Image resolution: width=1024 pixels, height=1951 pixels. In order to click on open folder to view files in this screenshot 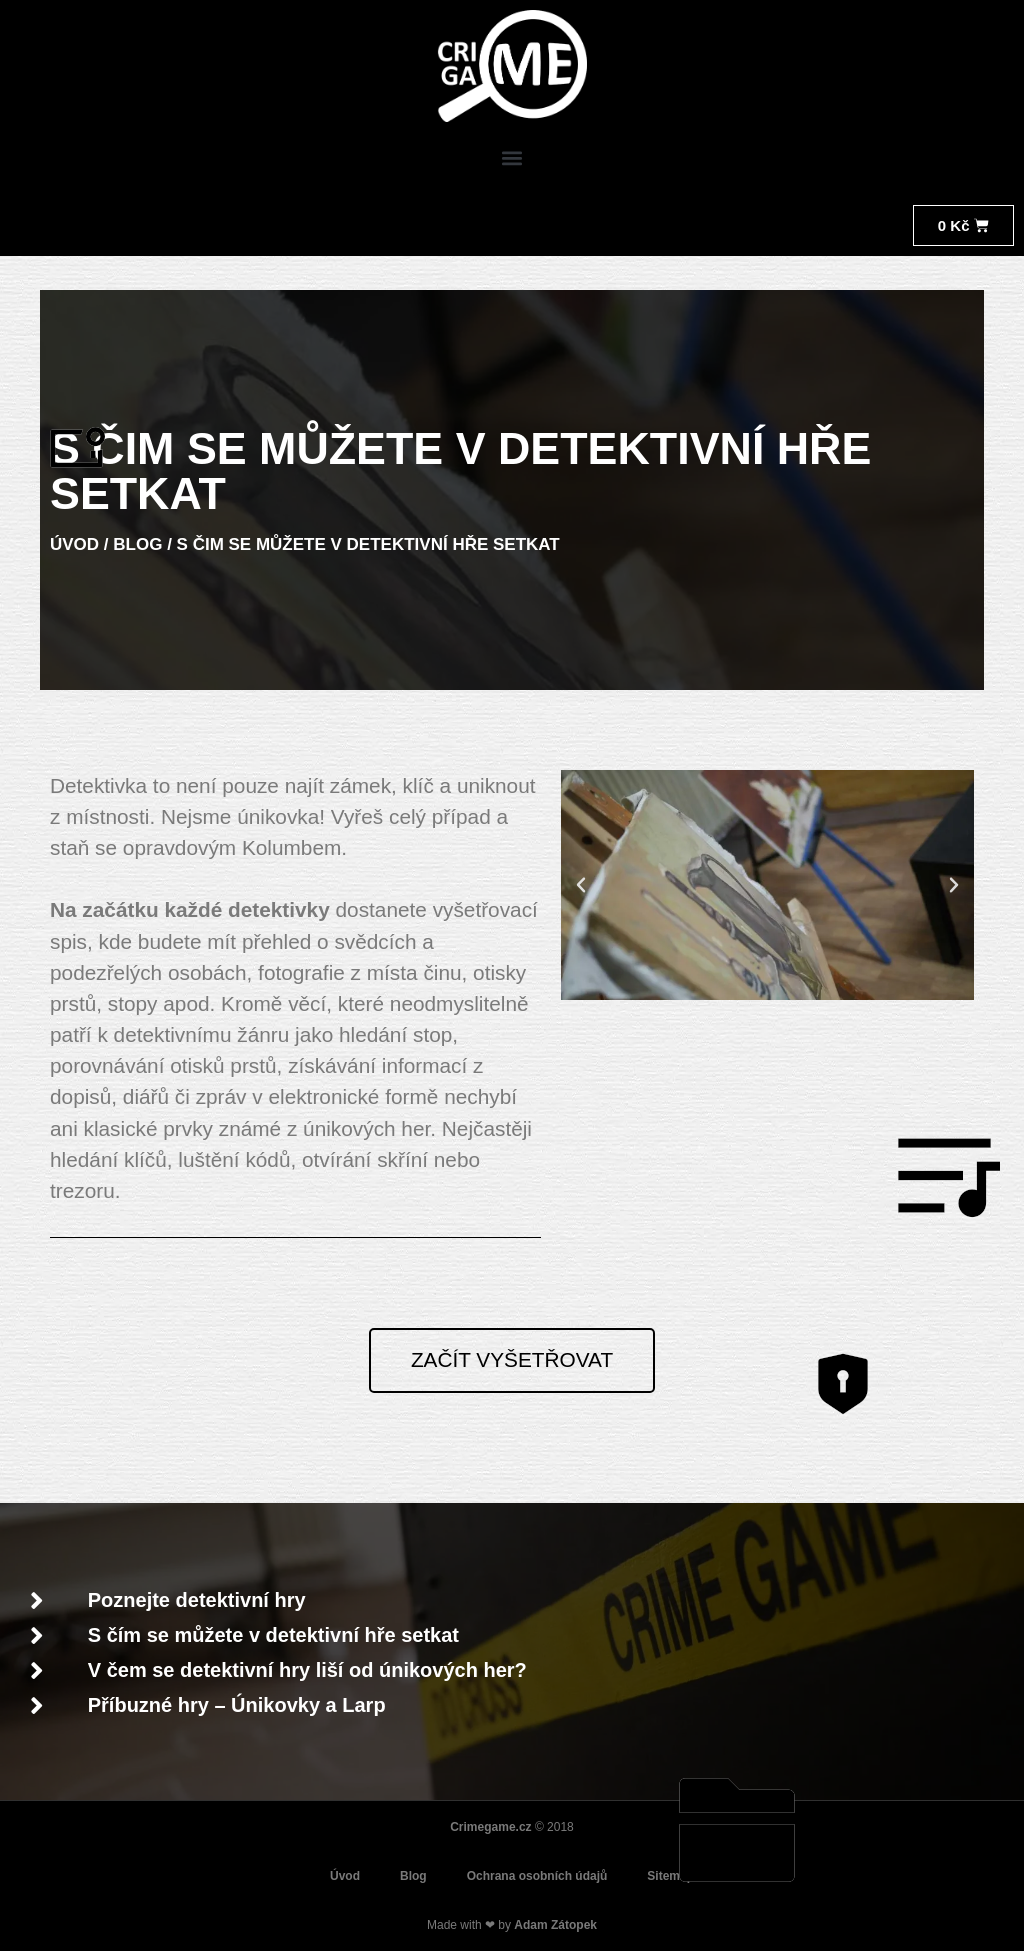, I will do `click(737, 1830)`.